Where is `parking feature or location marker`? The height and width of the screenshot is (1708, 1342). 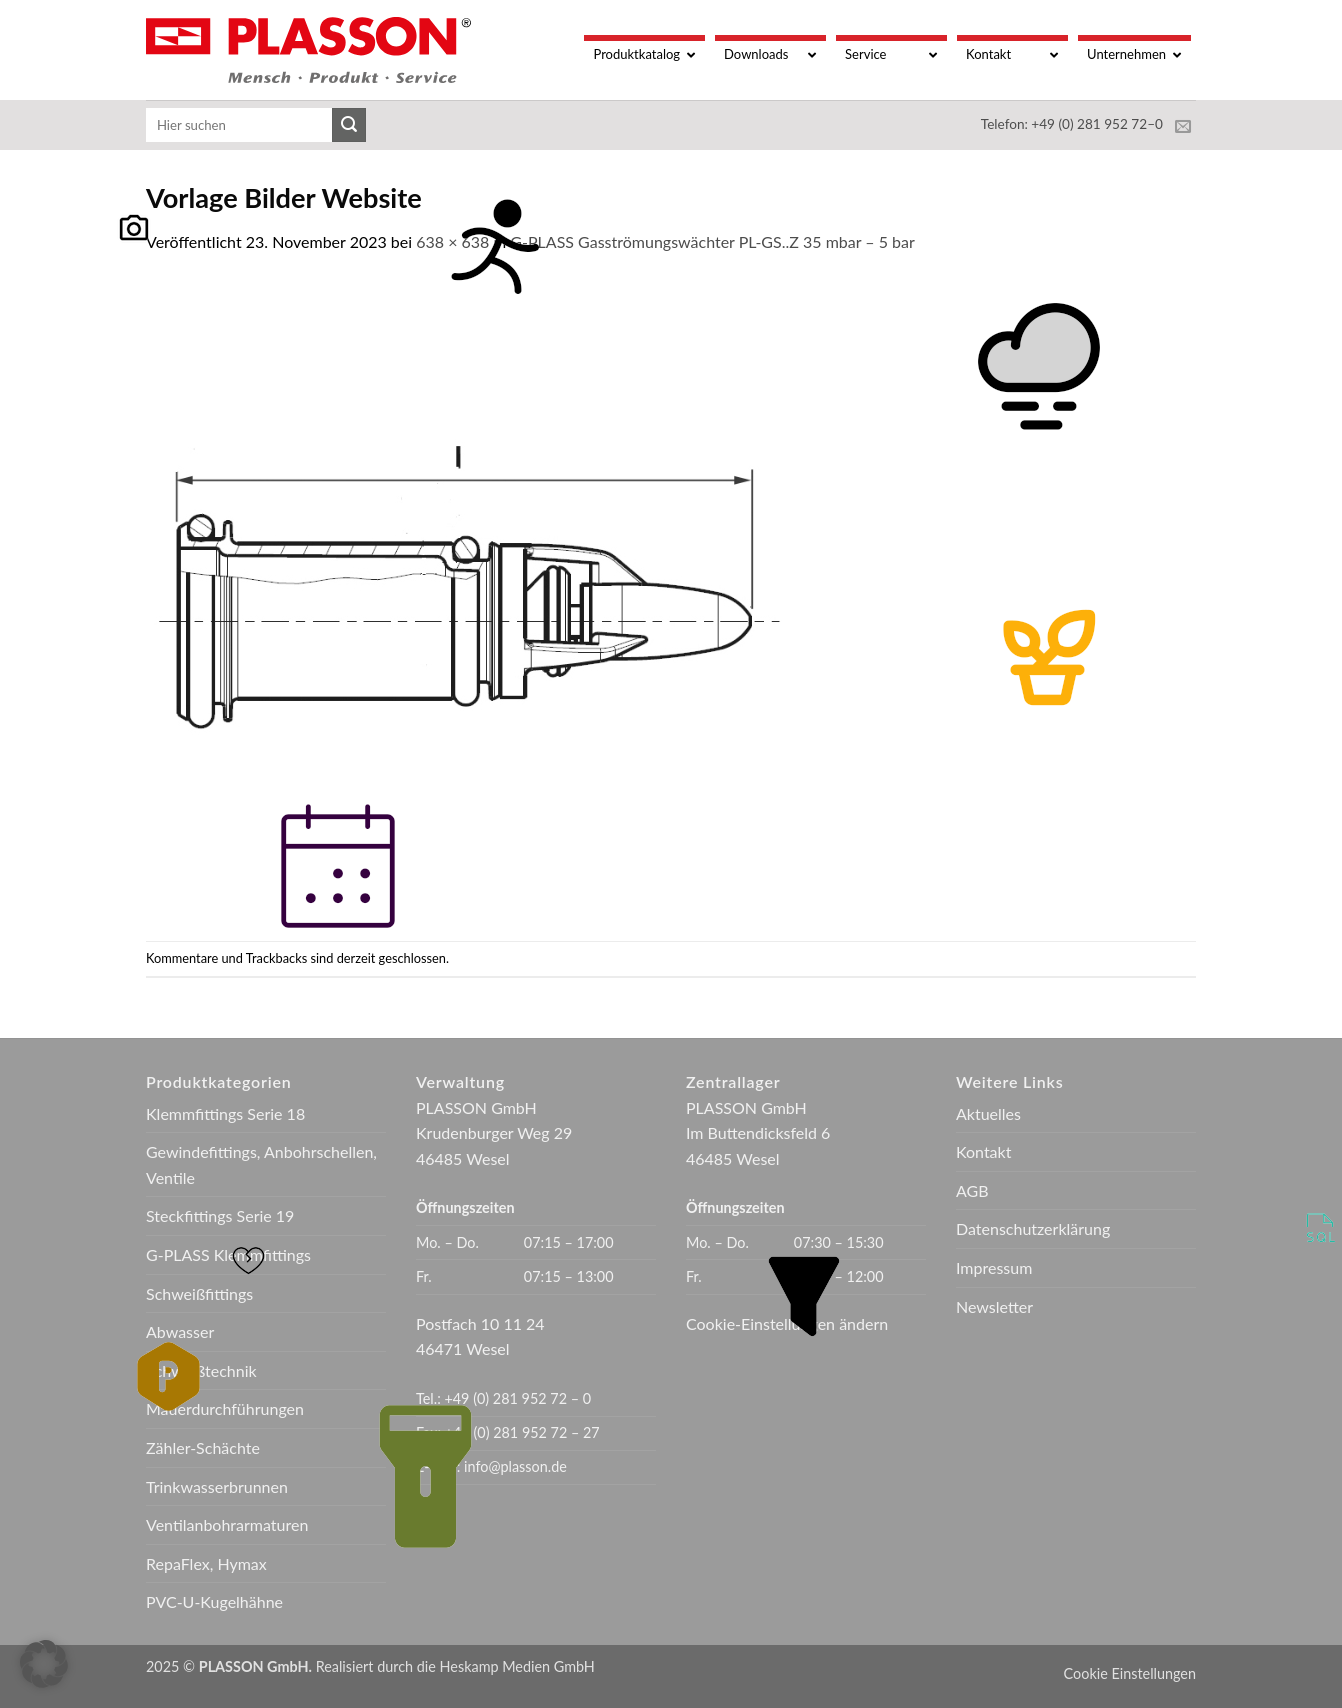
parking feature or location marker is located at coordinates (168, 1376).